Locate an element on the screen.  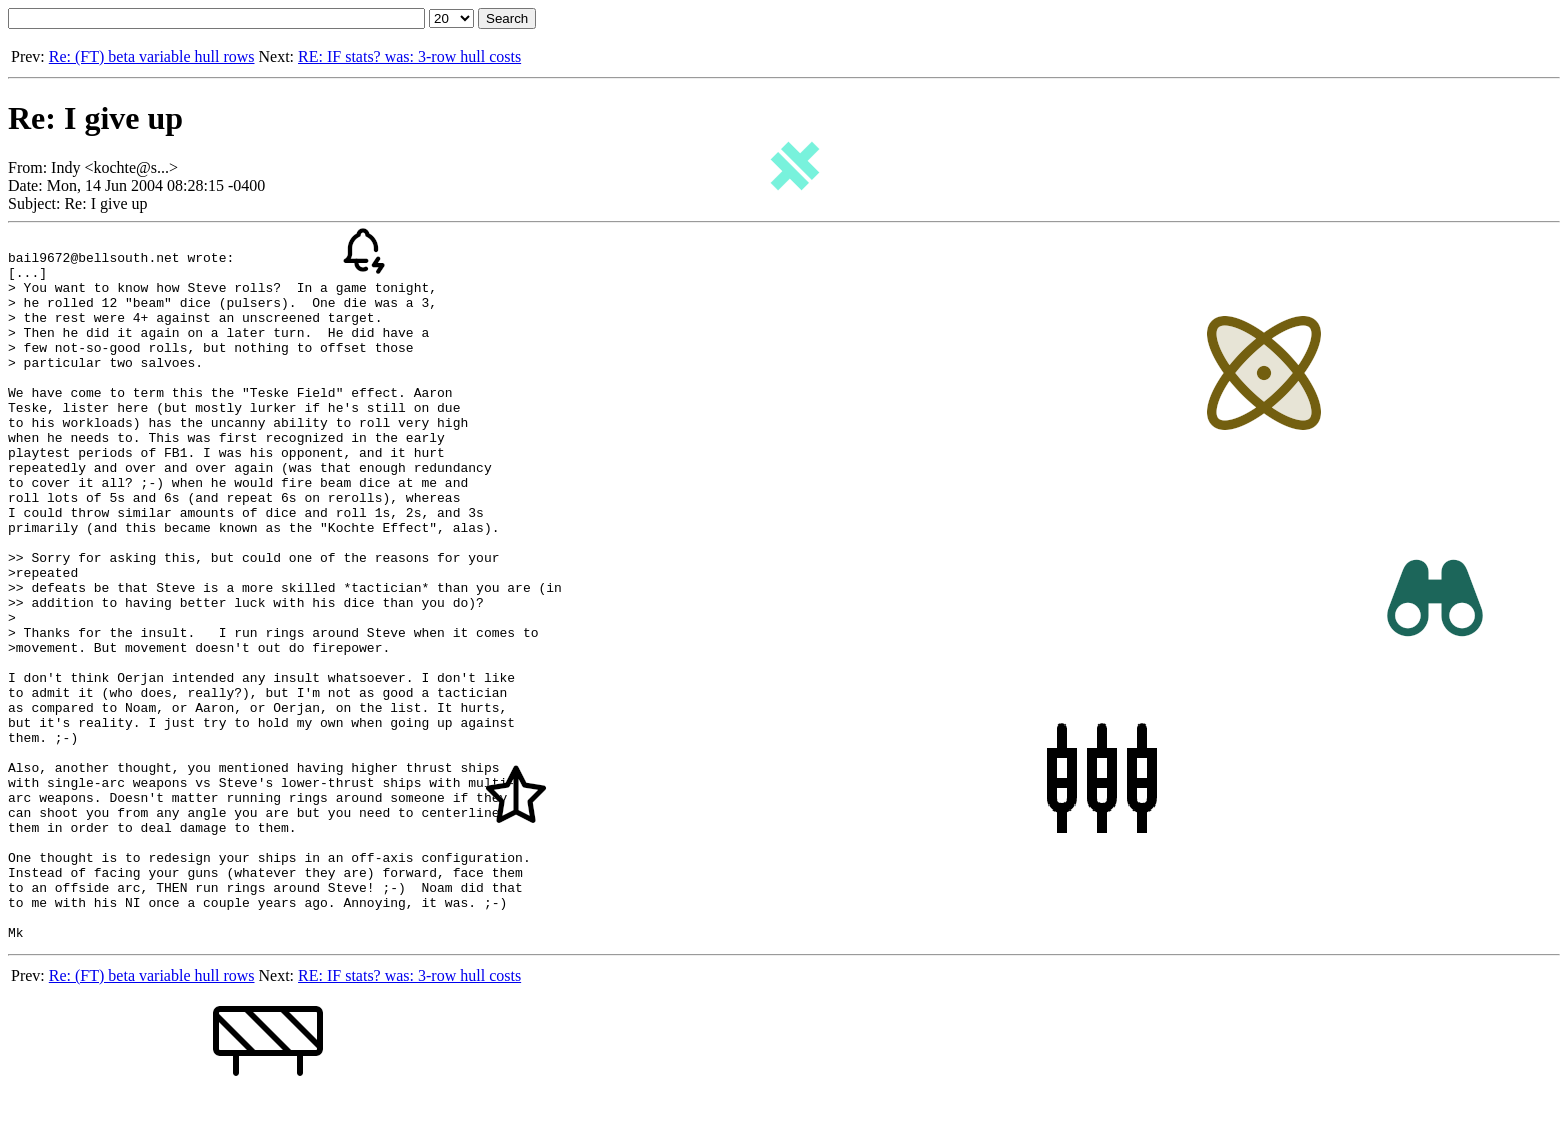
configure audio or video input connections is located at coordinates (1102, 778).